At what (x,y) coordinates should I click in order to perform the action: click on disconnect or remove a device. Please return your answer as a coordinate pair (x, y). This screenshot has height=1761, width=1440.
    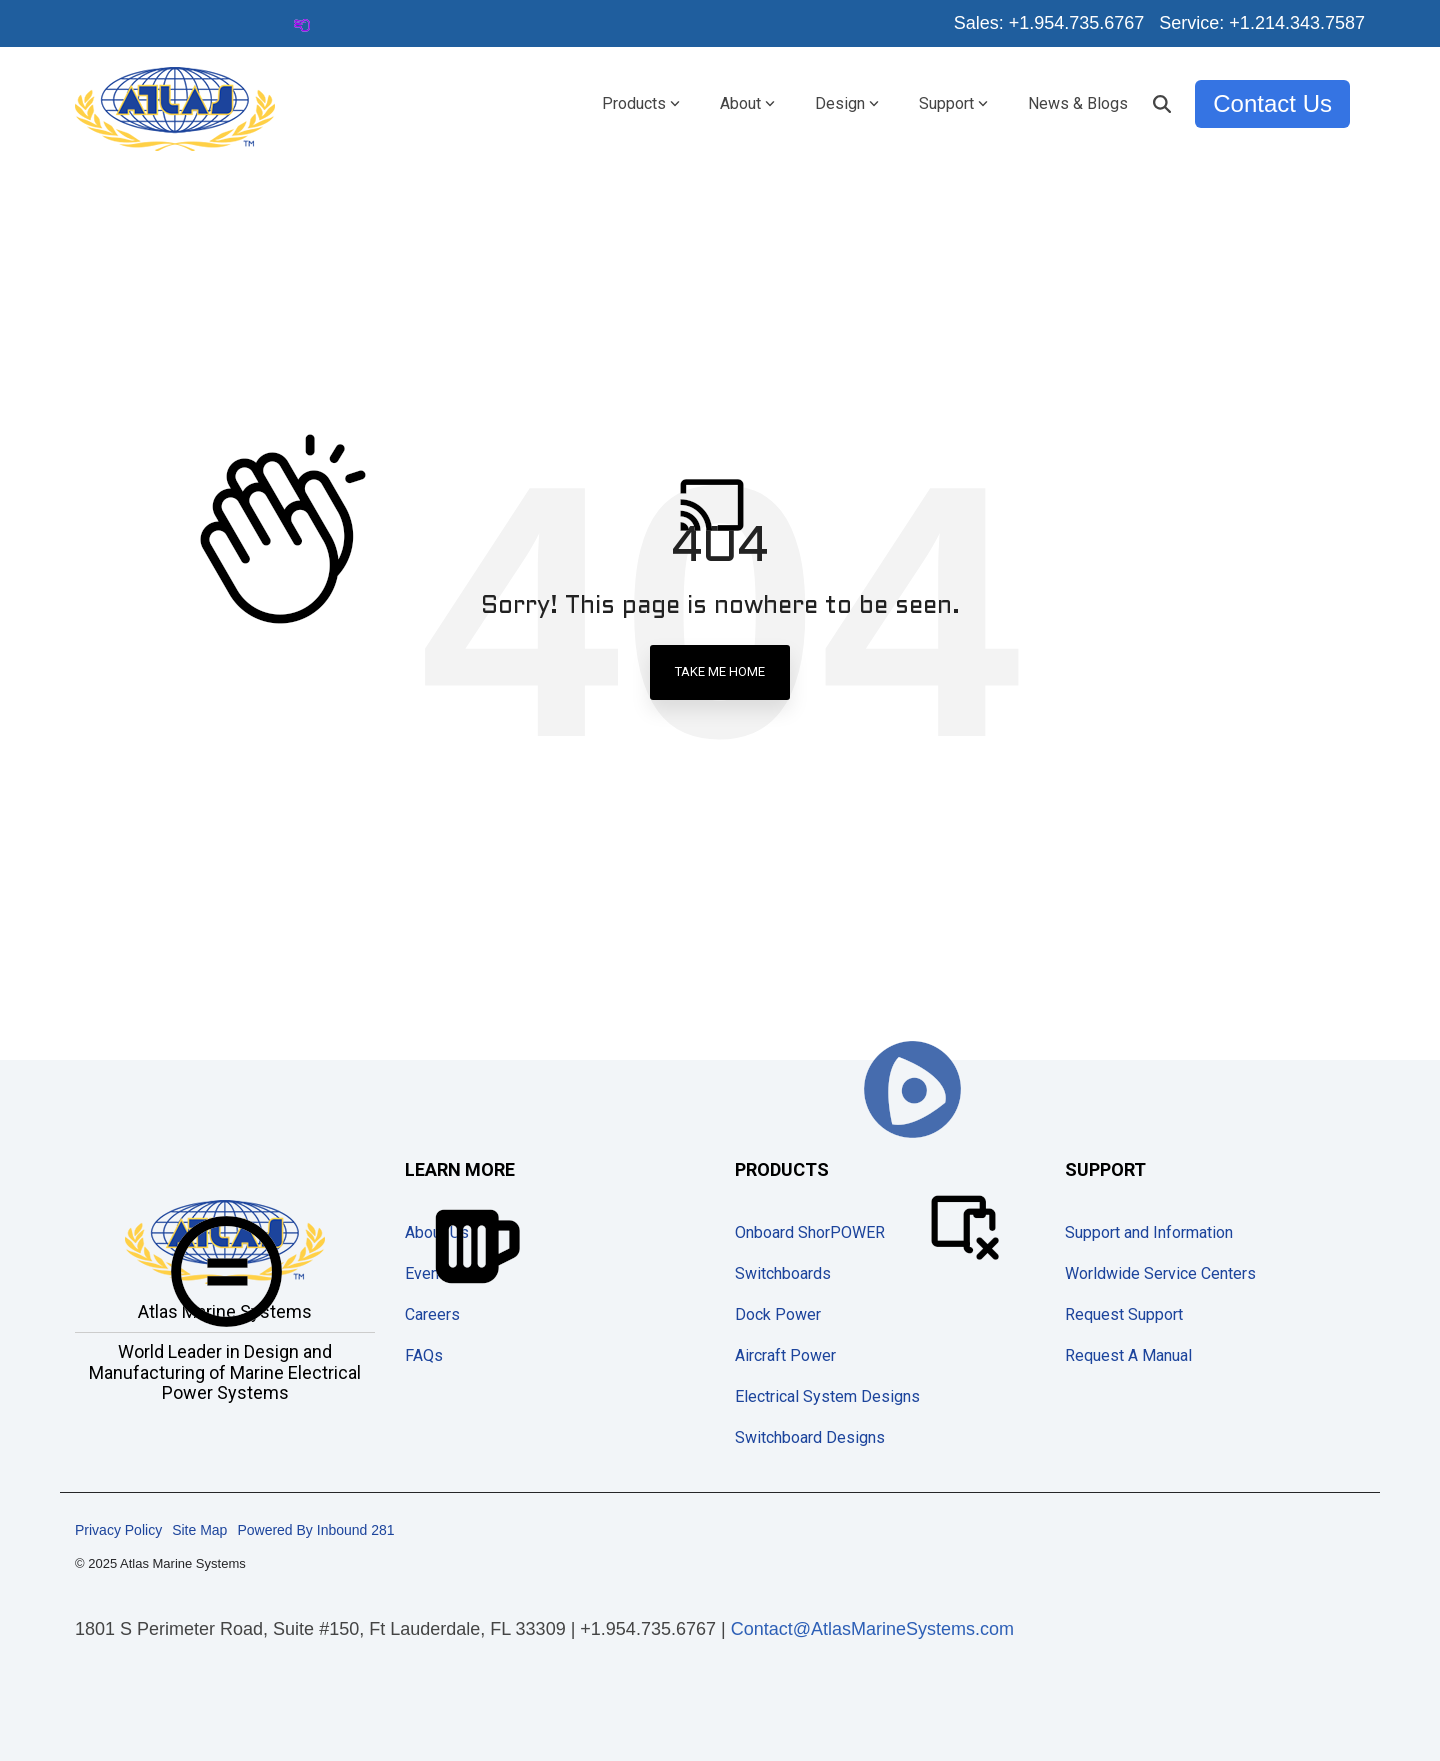
    Looking at the image, I should click on (963, 1224).